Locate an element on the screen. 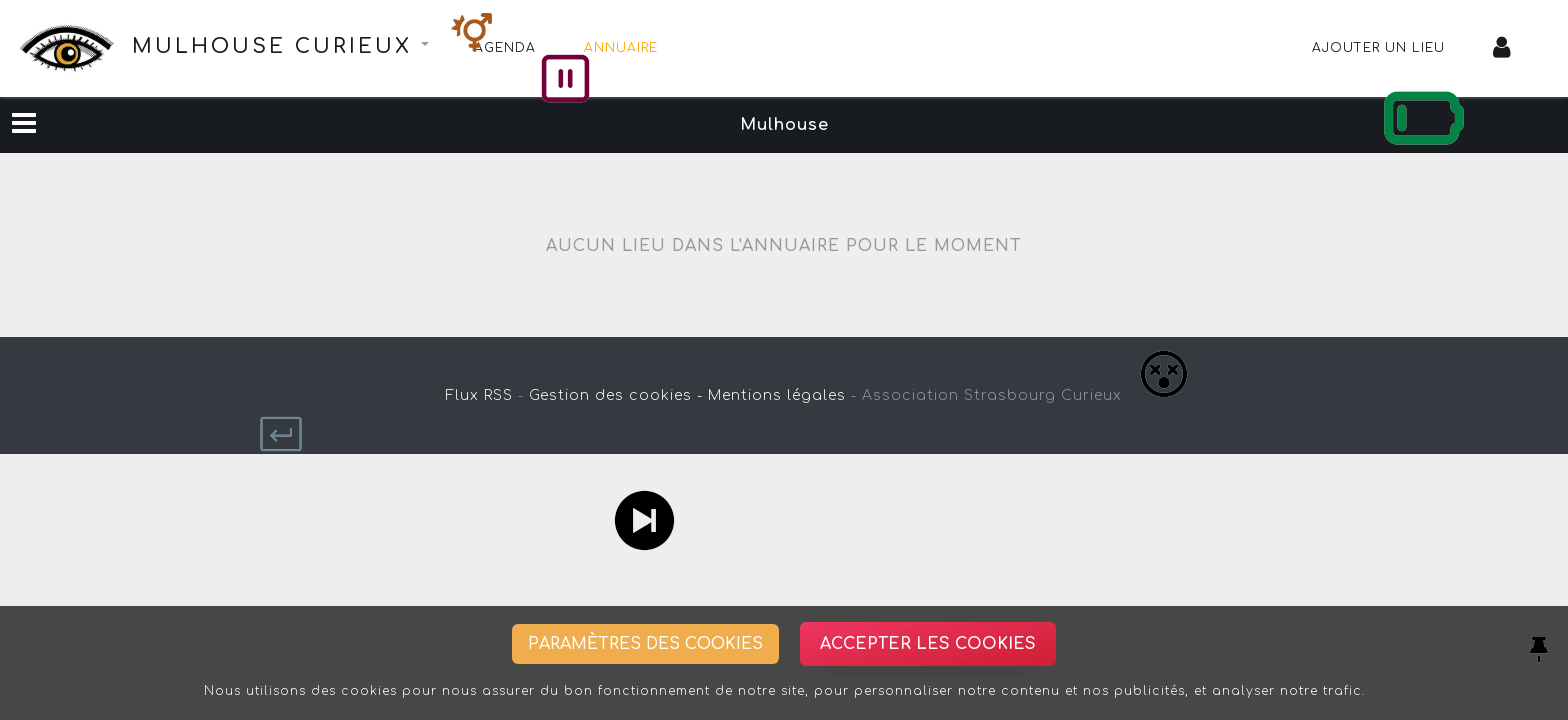 The image size is (1568, 720). indicates an error or system crash is located at coordinates (1164, 374).